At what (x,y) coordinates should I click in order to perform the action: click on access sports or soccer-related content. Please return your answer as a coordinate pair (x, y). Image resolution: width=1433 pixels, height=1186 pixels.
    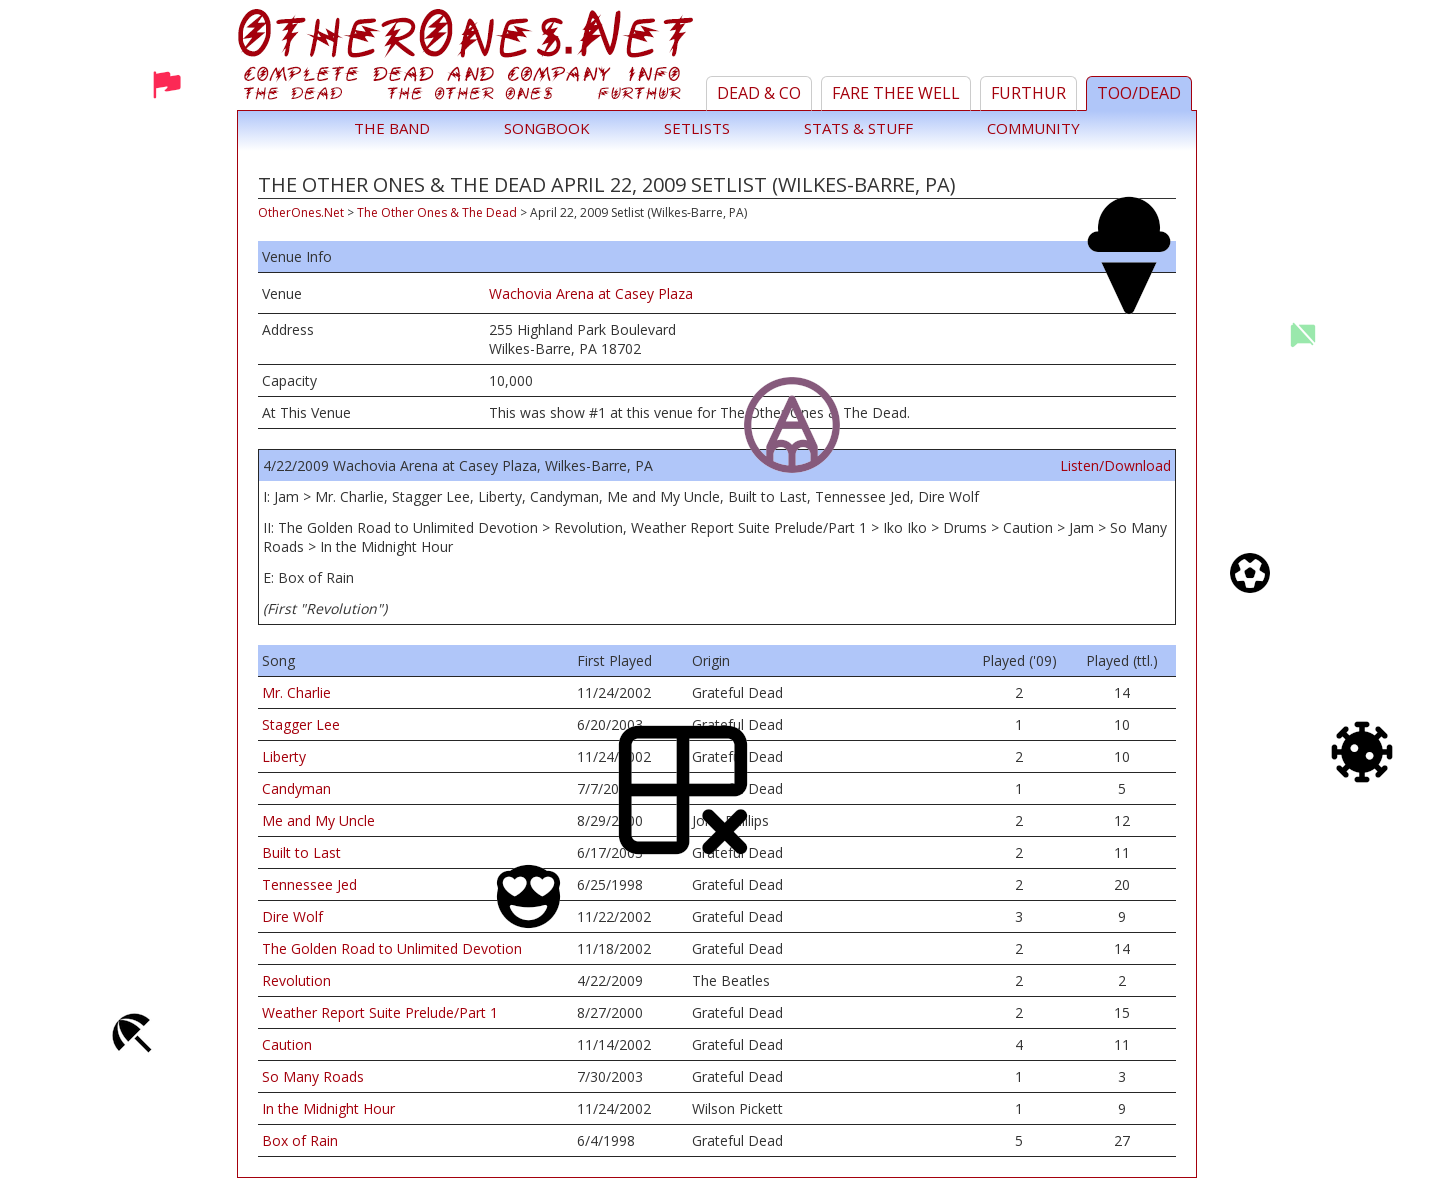
    Looking at the image, I should click on (1250, 573).